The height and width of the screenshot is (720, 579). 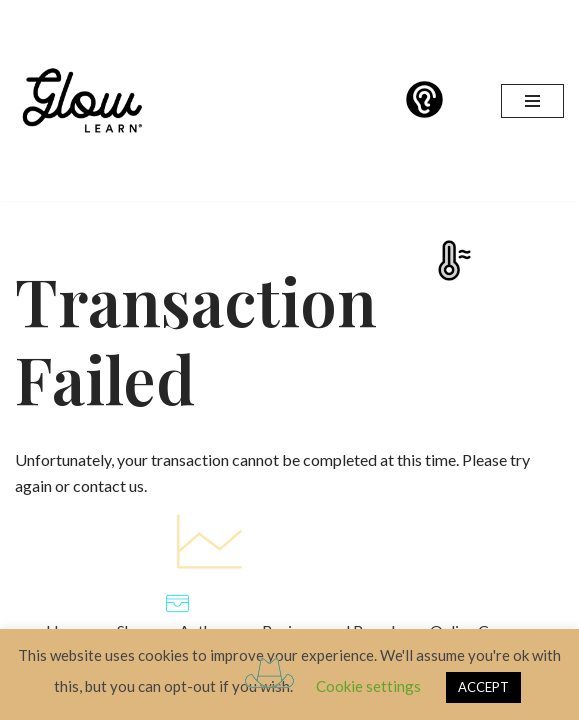 I want to click on access your wallet or saved payment methods, so click(x=177, y=603).